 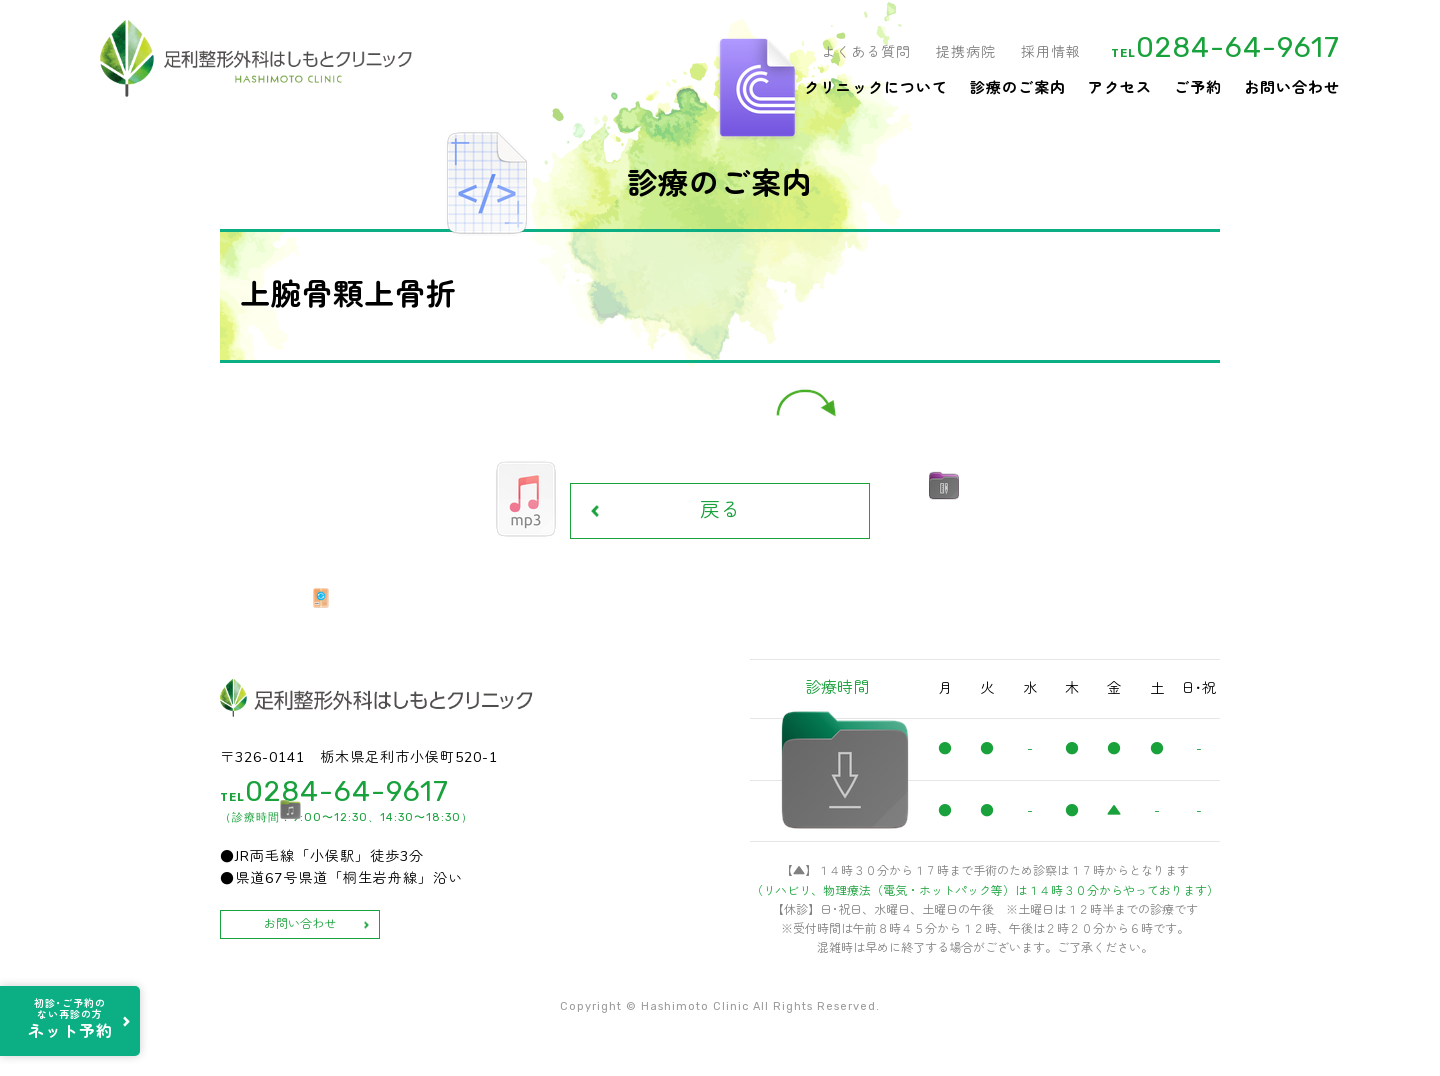 What do you see at coordinates (526, 499) in the screenshot?
I see `an mp3 audio file` at bounding box center [526, 499].